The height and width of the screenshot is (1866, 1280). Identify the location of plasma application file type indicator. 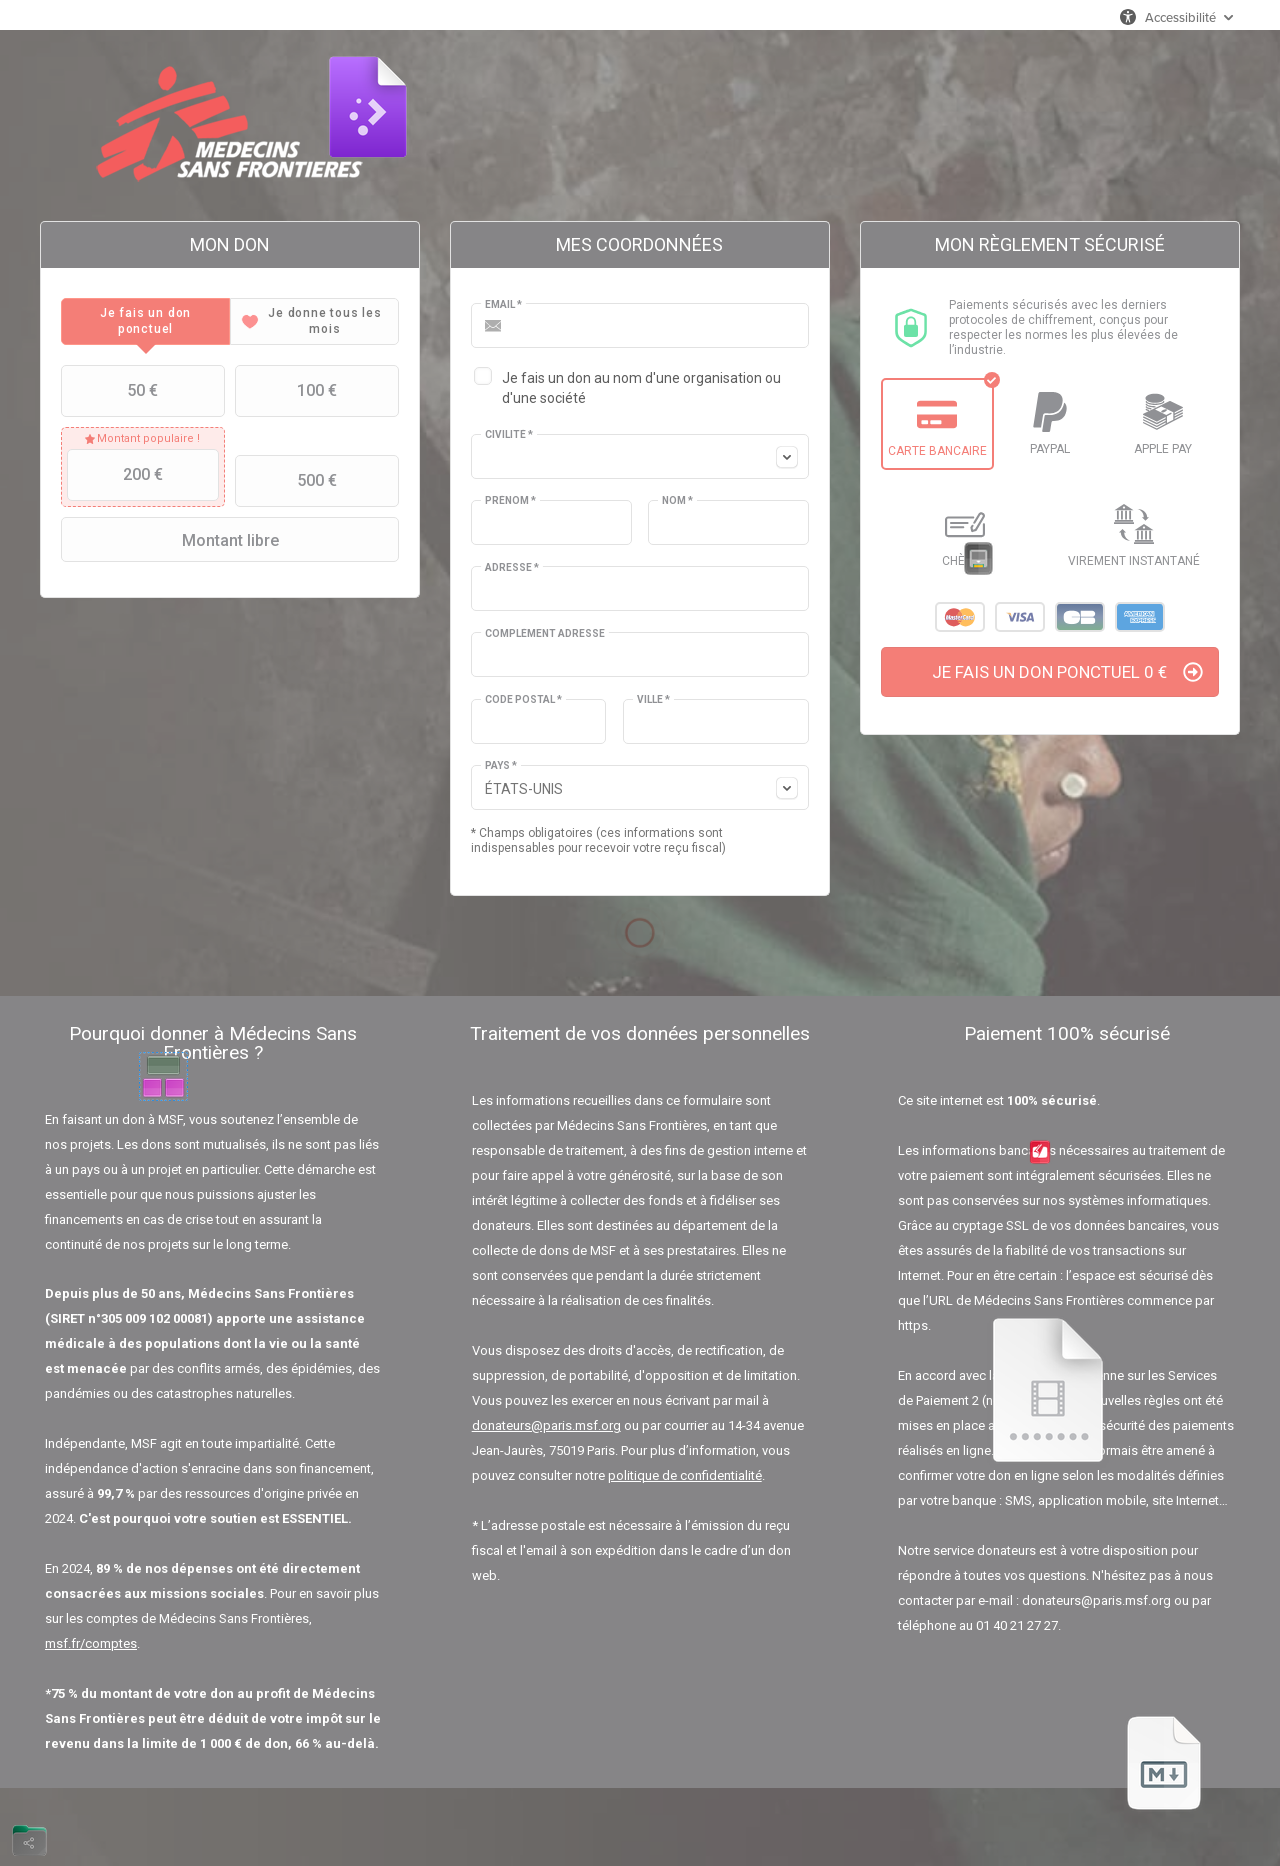
(368, 109).